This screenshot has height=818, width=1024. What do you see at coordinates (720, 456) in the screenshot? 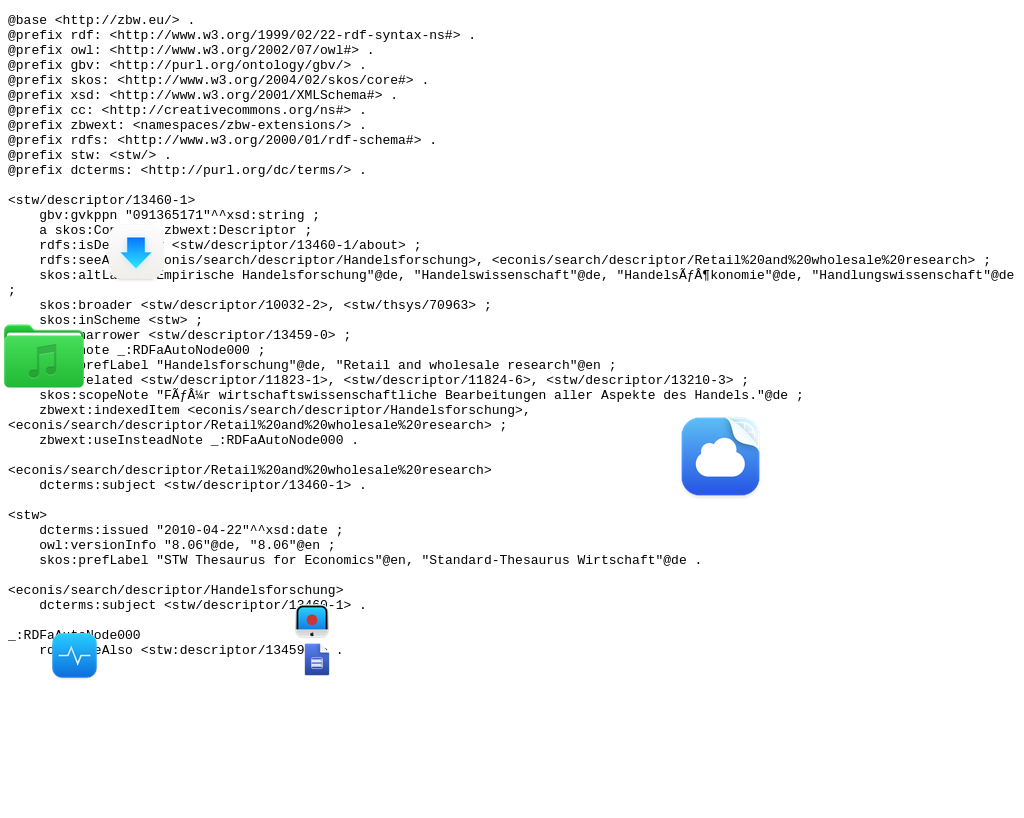
I see `manage web apps and progressive web applications` at bounding box center [720, 456].